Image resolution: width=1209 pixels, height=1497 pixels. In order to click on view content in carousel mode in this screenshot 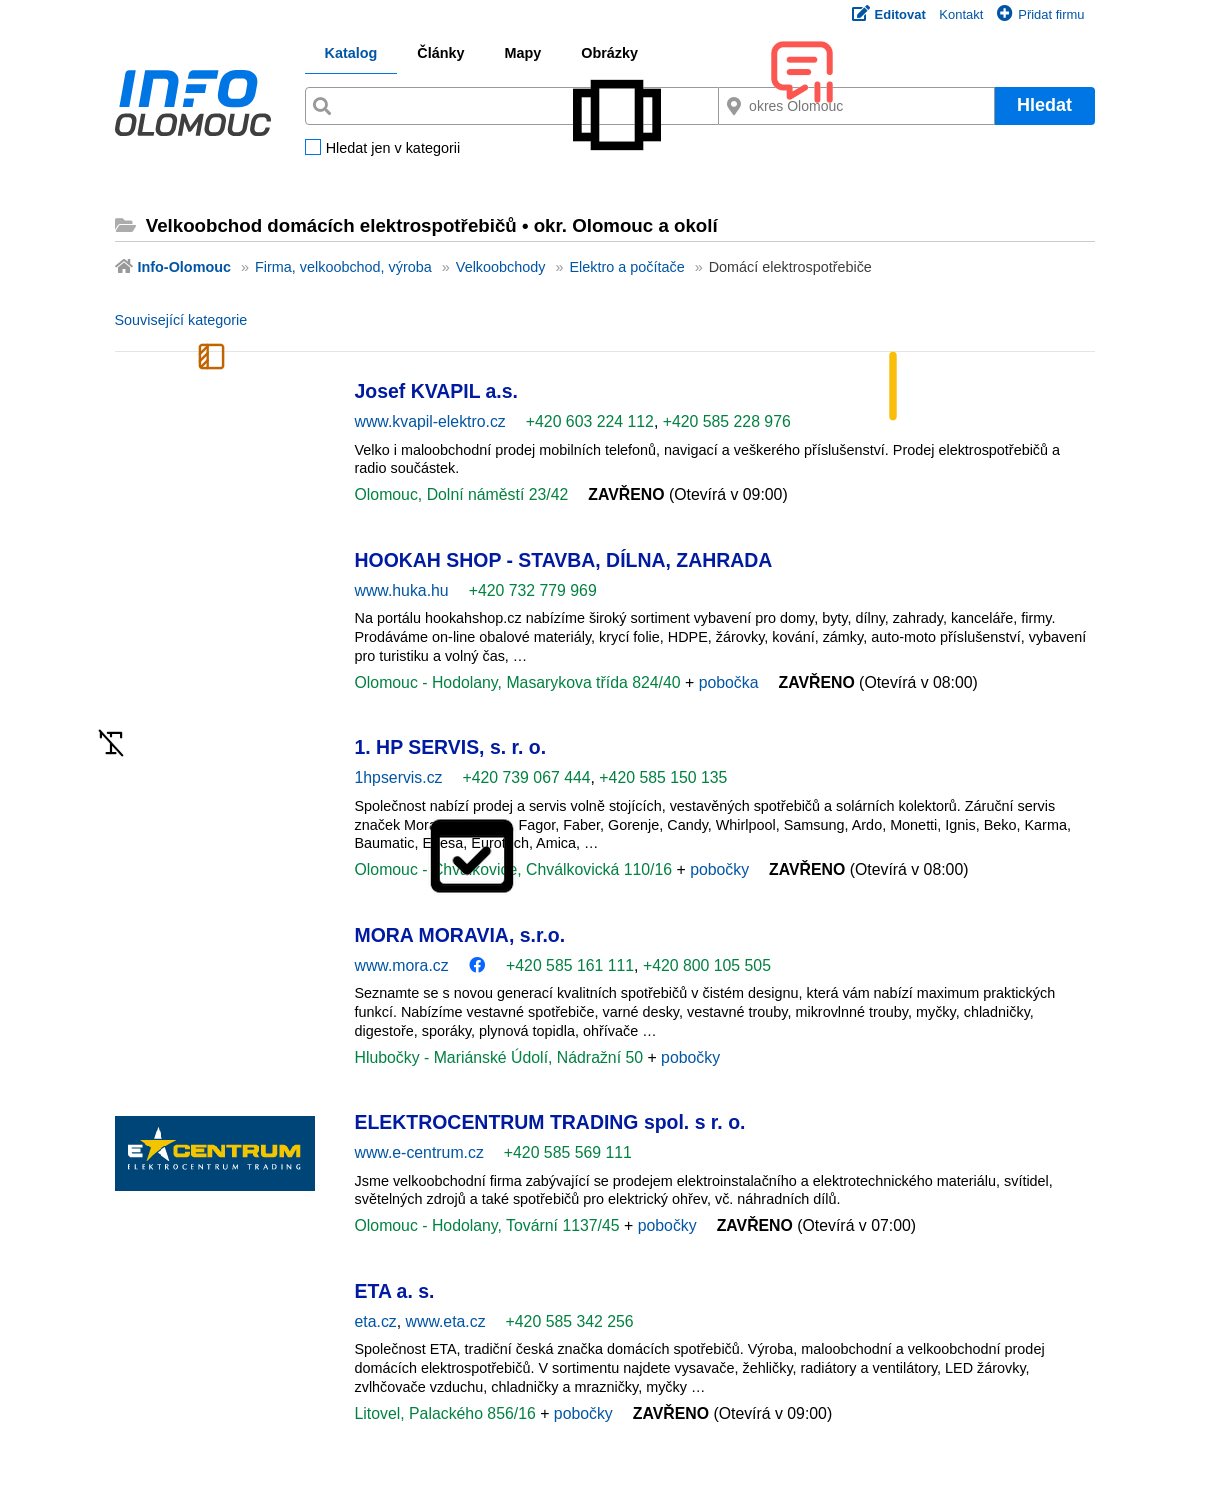, I will do `click(617, 115)`.